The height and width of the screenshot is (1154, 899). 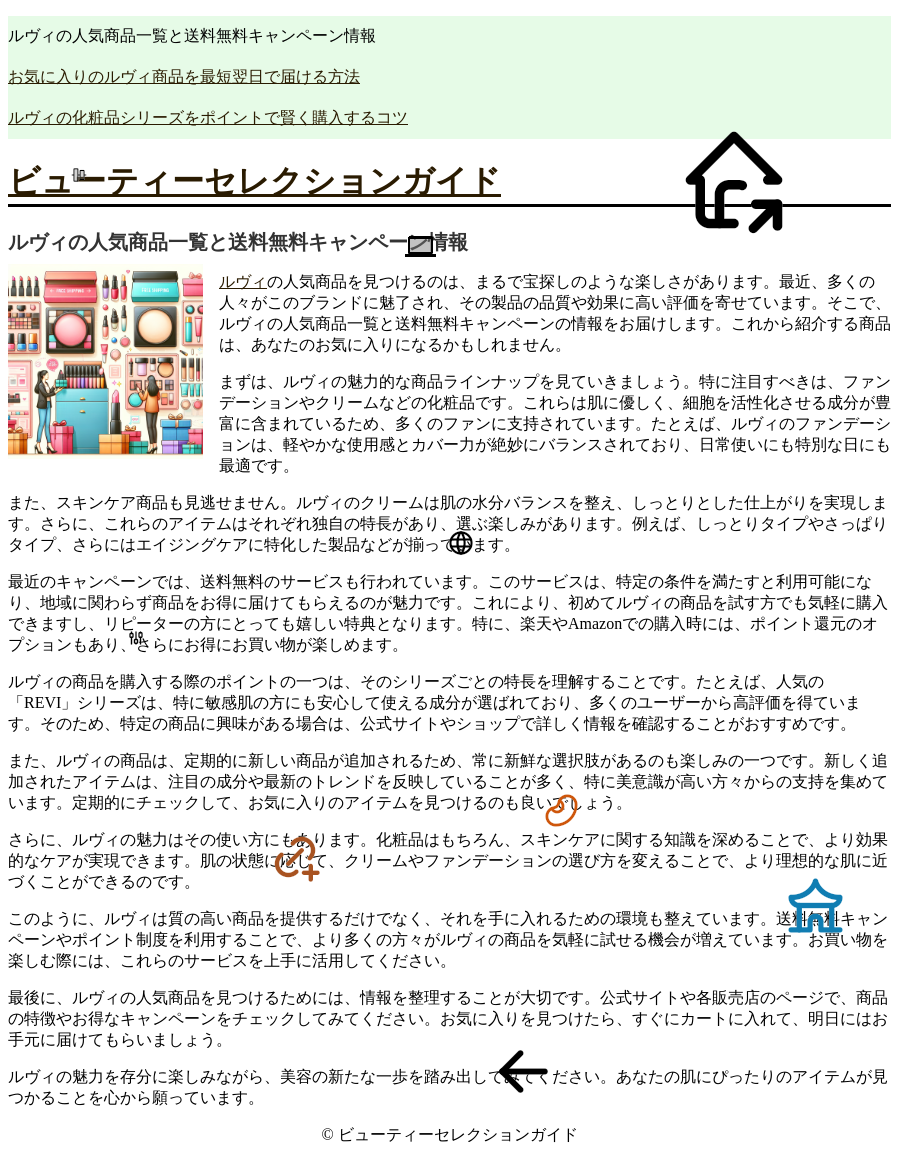 I want to click on switch to global or worldwide view, so click(x=461, y=543).